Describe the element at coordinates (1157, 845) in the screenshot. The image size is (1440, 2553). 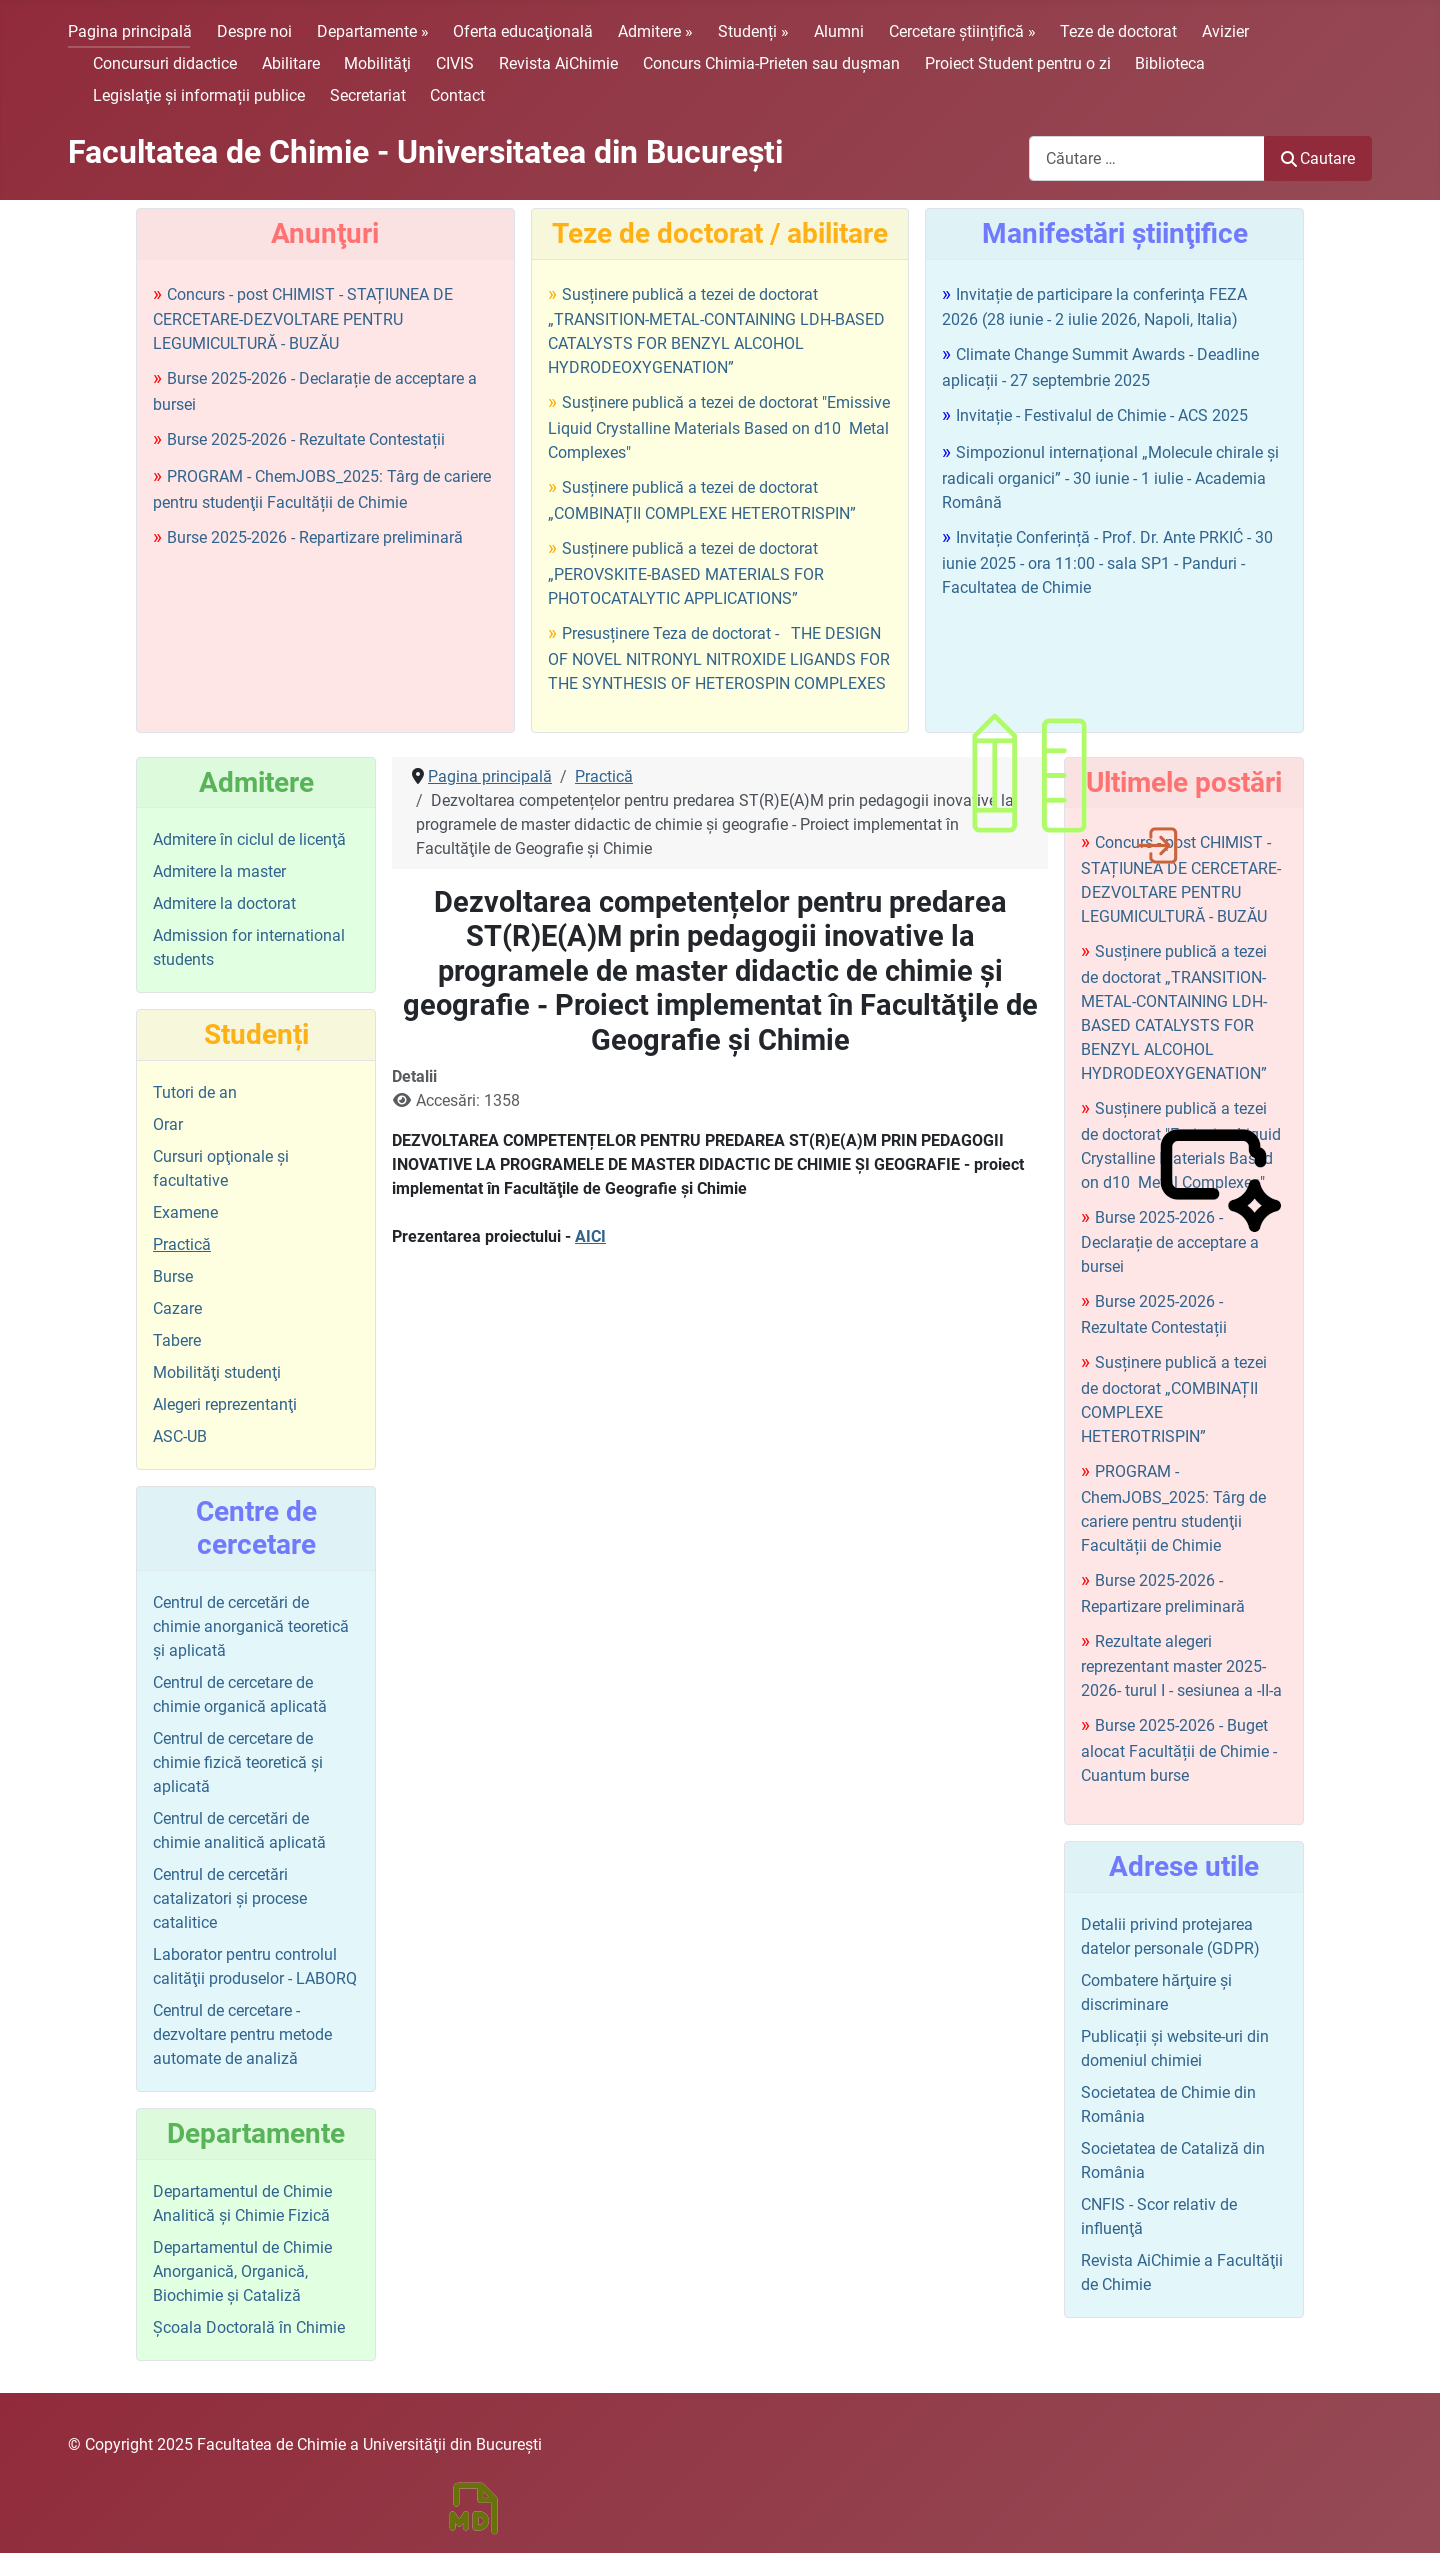
I see `log in to your account` at that location.